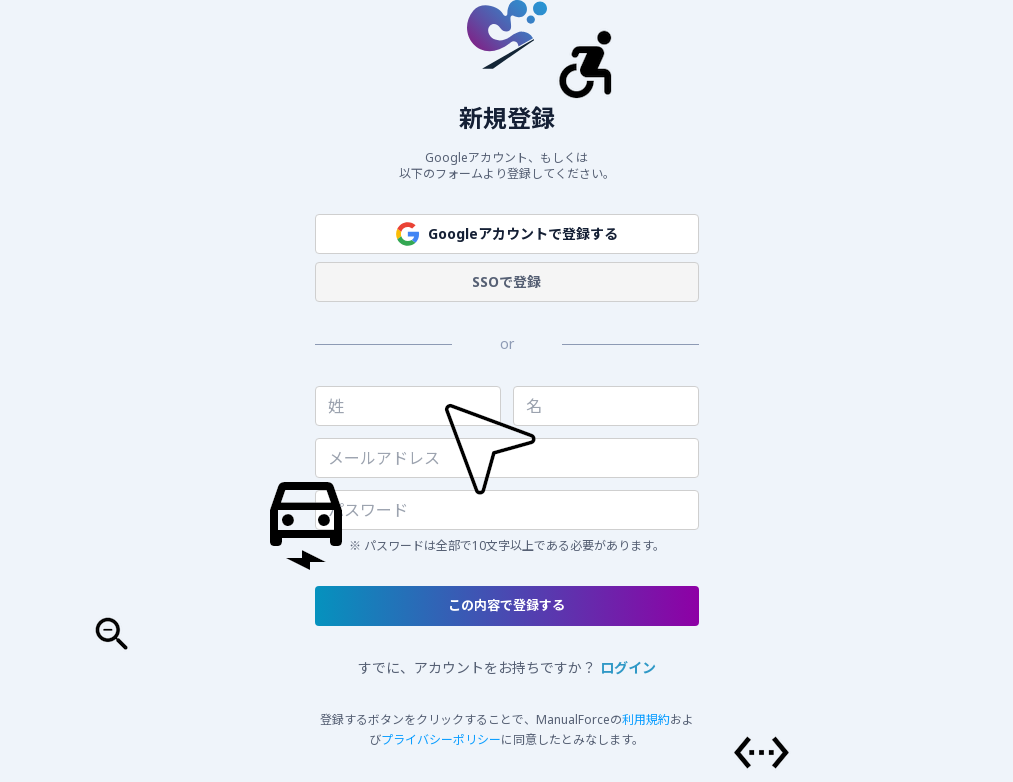 Image resolution: width=1013 pixels, height=782 pixels. What do you see at coordinates (761, 752) in the screenshot?
I see `access ethernet or wired network settings` at bounding box center [761, 752].